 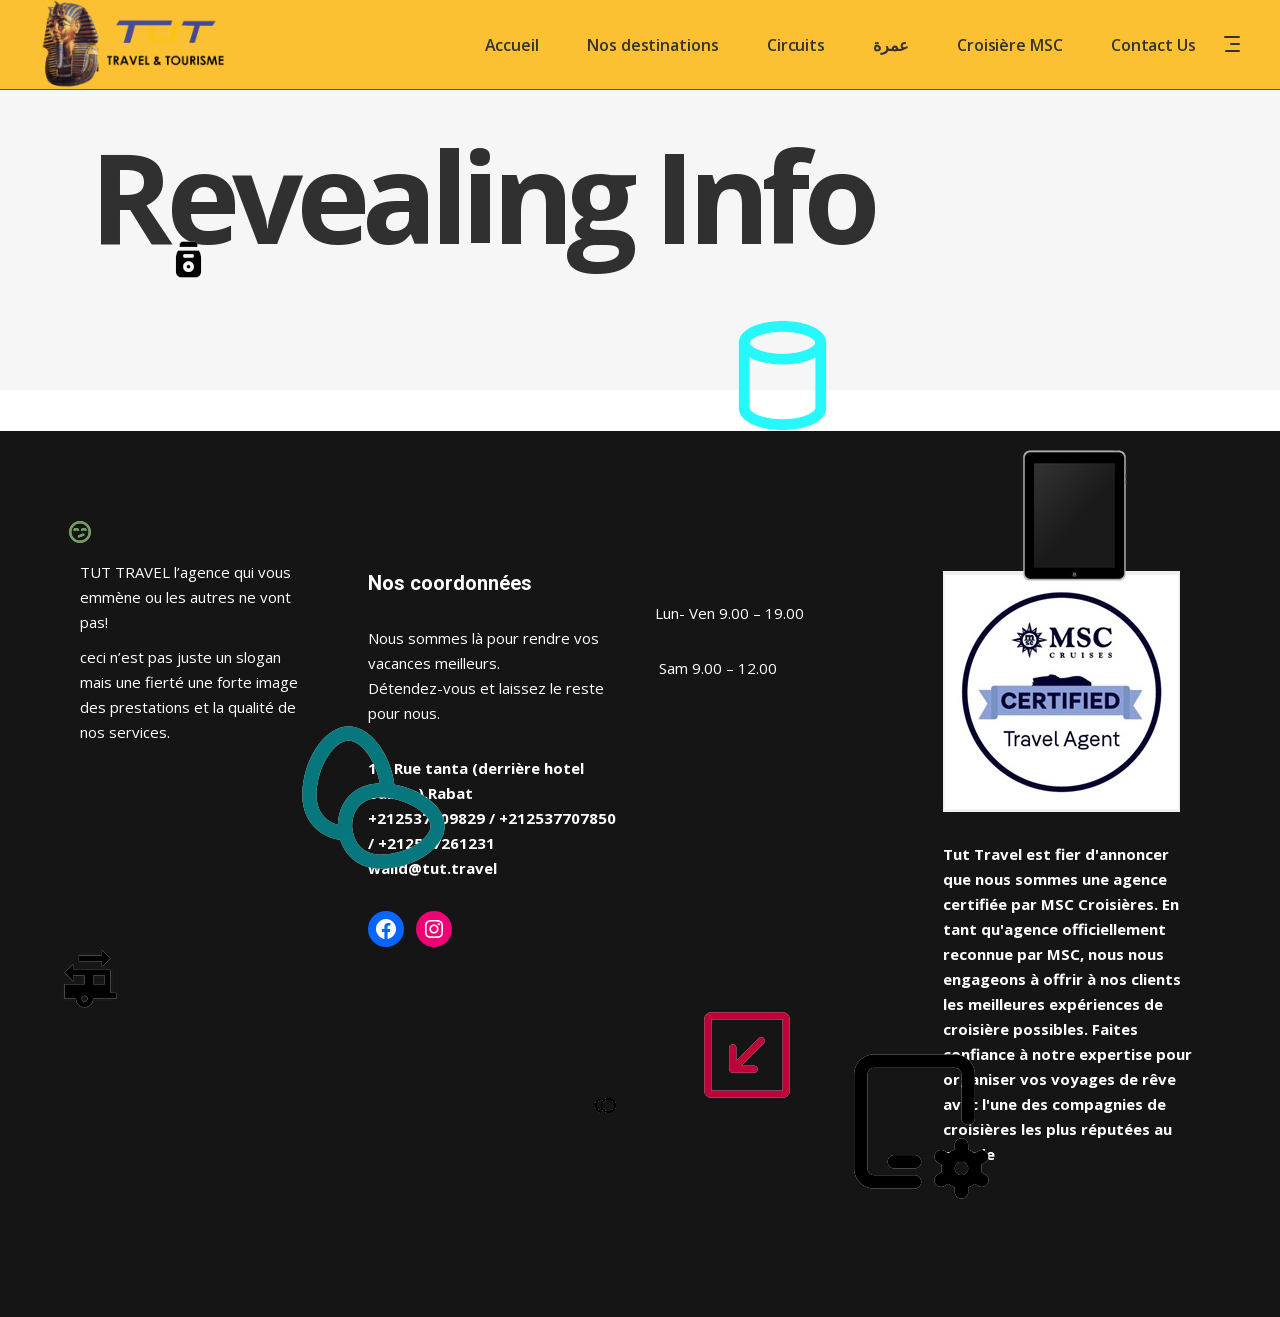 What do you see at coordinates (87, 978) in the screenshot?
I see `indicates RV hookup amenities available` at bounding box center [87, 978].